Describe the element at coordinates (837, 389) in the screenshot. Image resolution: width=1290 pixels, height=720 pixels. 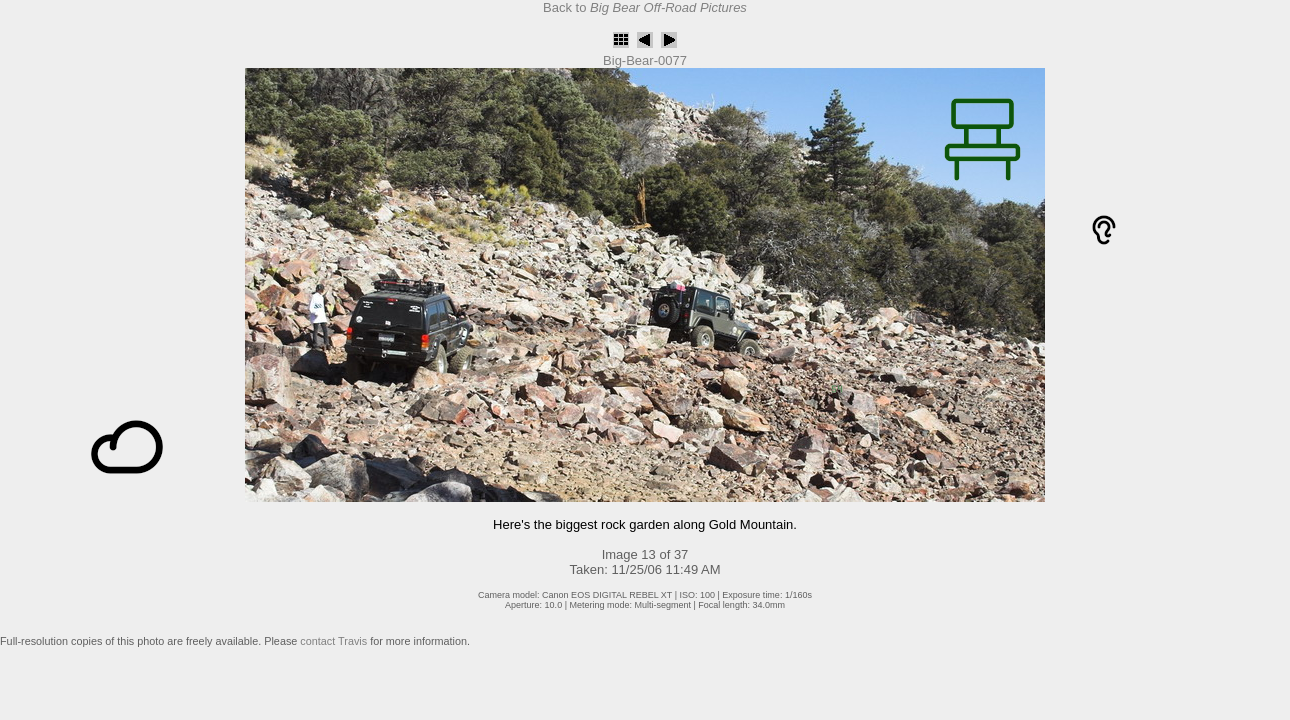
I see `indicates item number 54 in a list or sequence` at that location.